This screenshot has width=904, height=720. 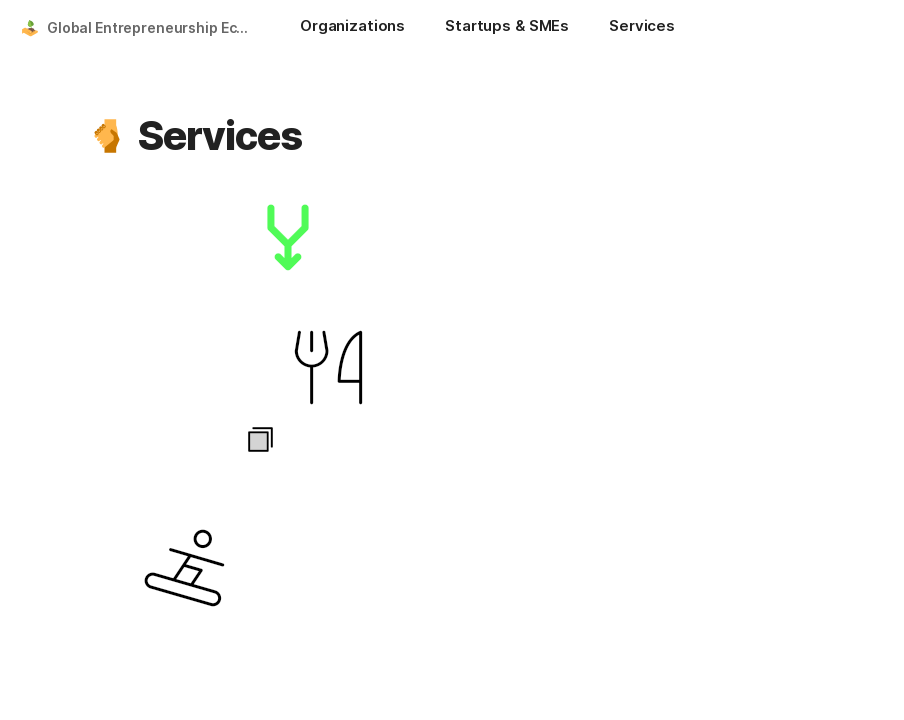 I want to click on copy content to clipboard, so click(x=260, y=439).